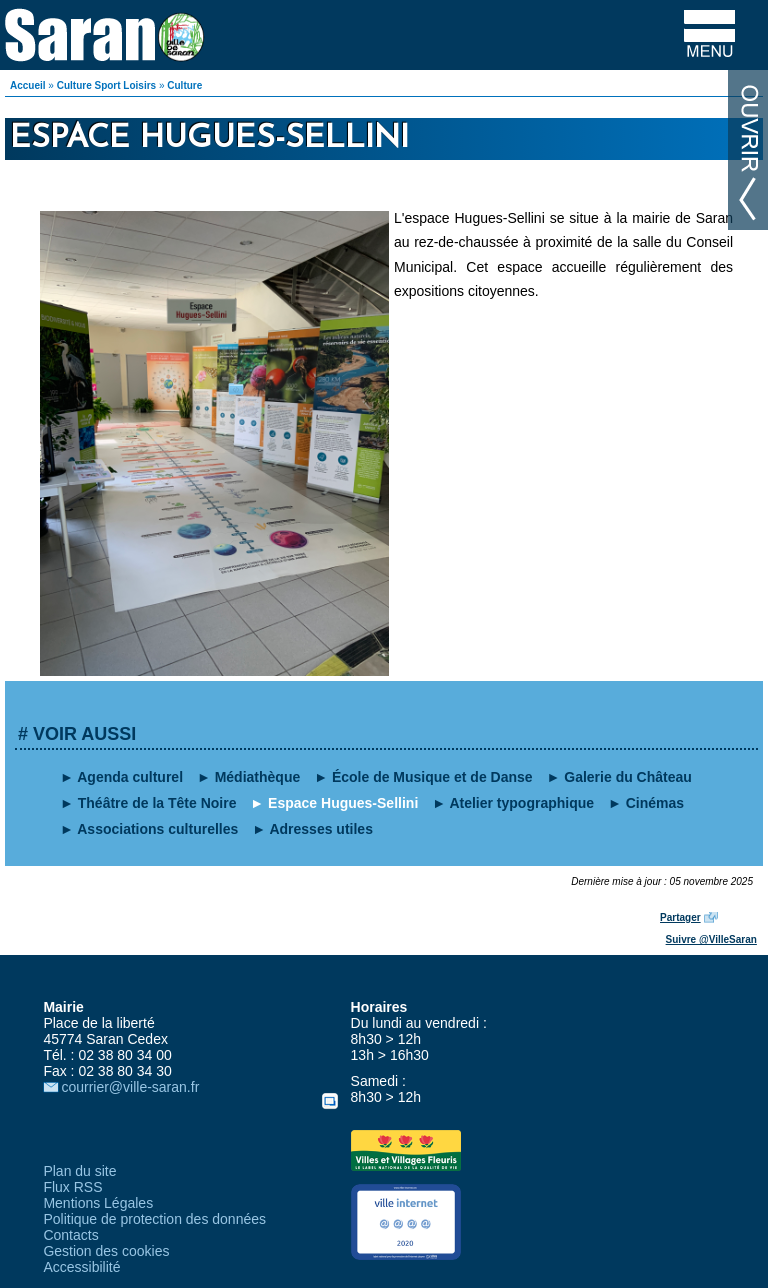 The height and width of the screenshot is (1288, 768). What do you see at coordinates (330, 1101) in the screenshot?
I see `open remote desktop manager` at bounding box center [330, 1101].